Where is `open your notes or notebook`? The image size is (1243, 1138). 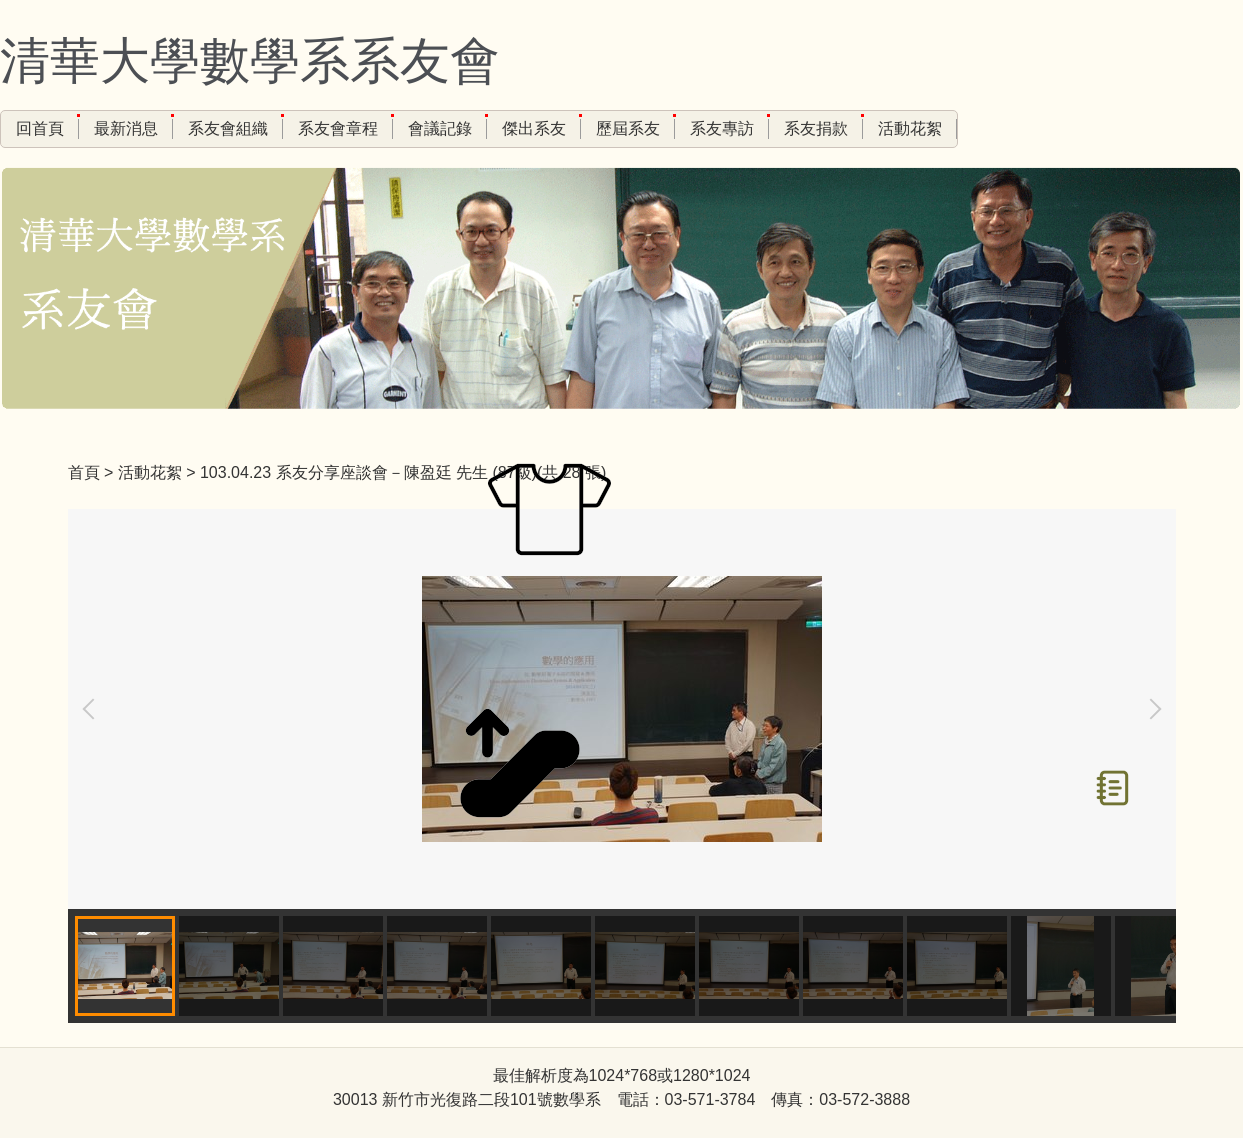
open your notes or notebook is located at coordinates (1114, 788).